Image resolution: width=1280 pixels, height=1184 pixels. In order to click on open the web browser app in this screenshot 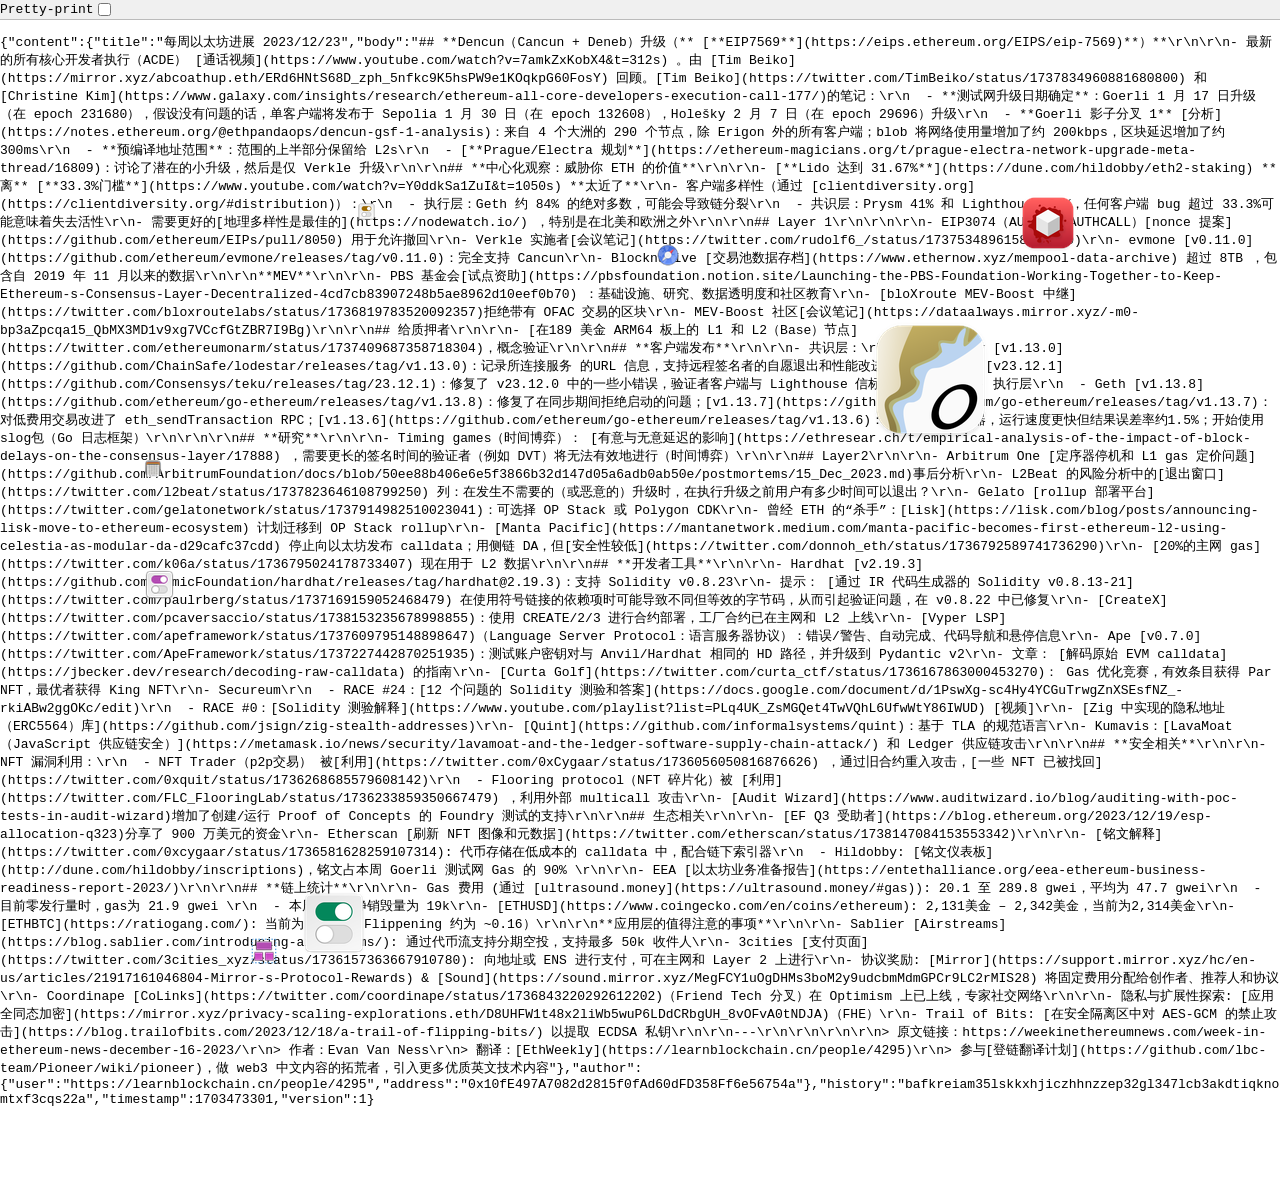, I will do `click(668, 255)`.